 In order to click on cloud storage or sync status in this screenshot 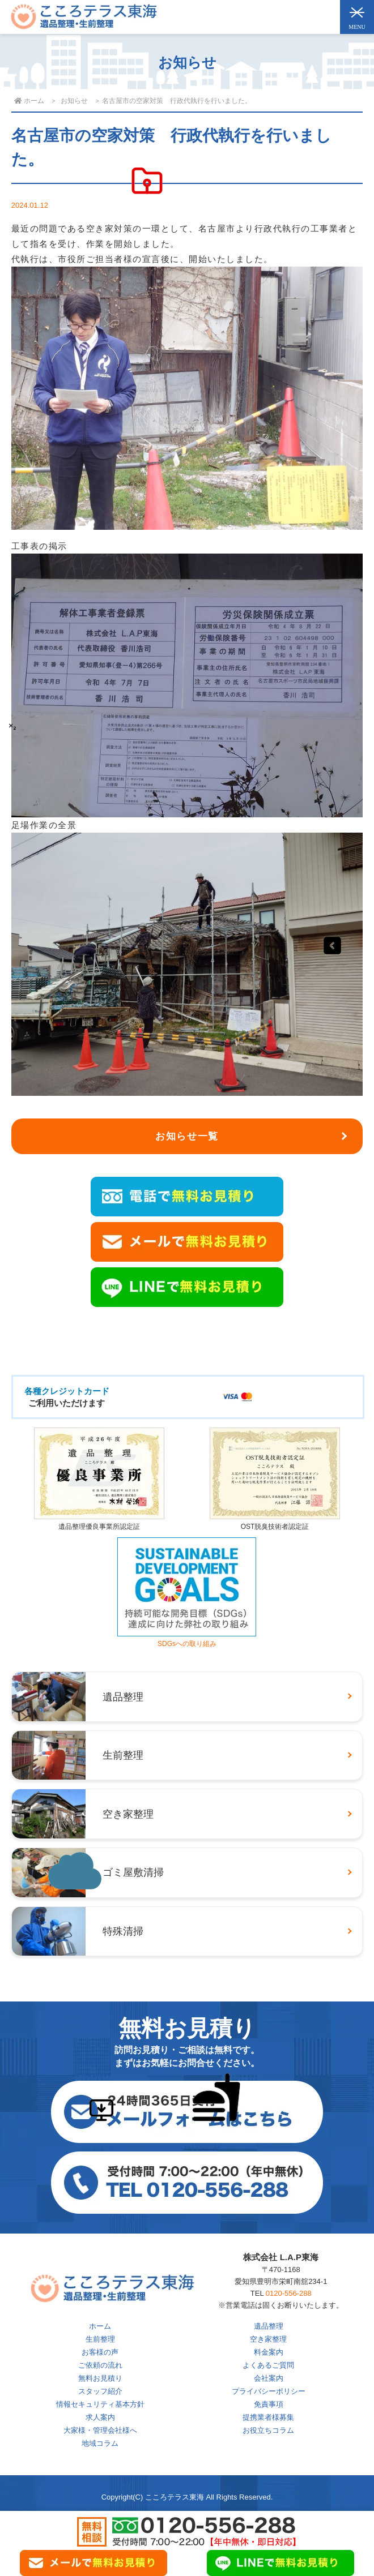, I will do `click(75, 1871)`.